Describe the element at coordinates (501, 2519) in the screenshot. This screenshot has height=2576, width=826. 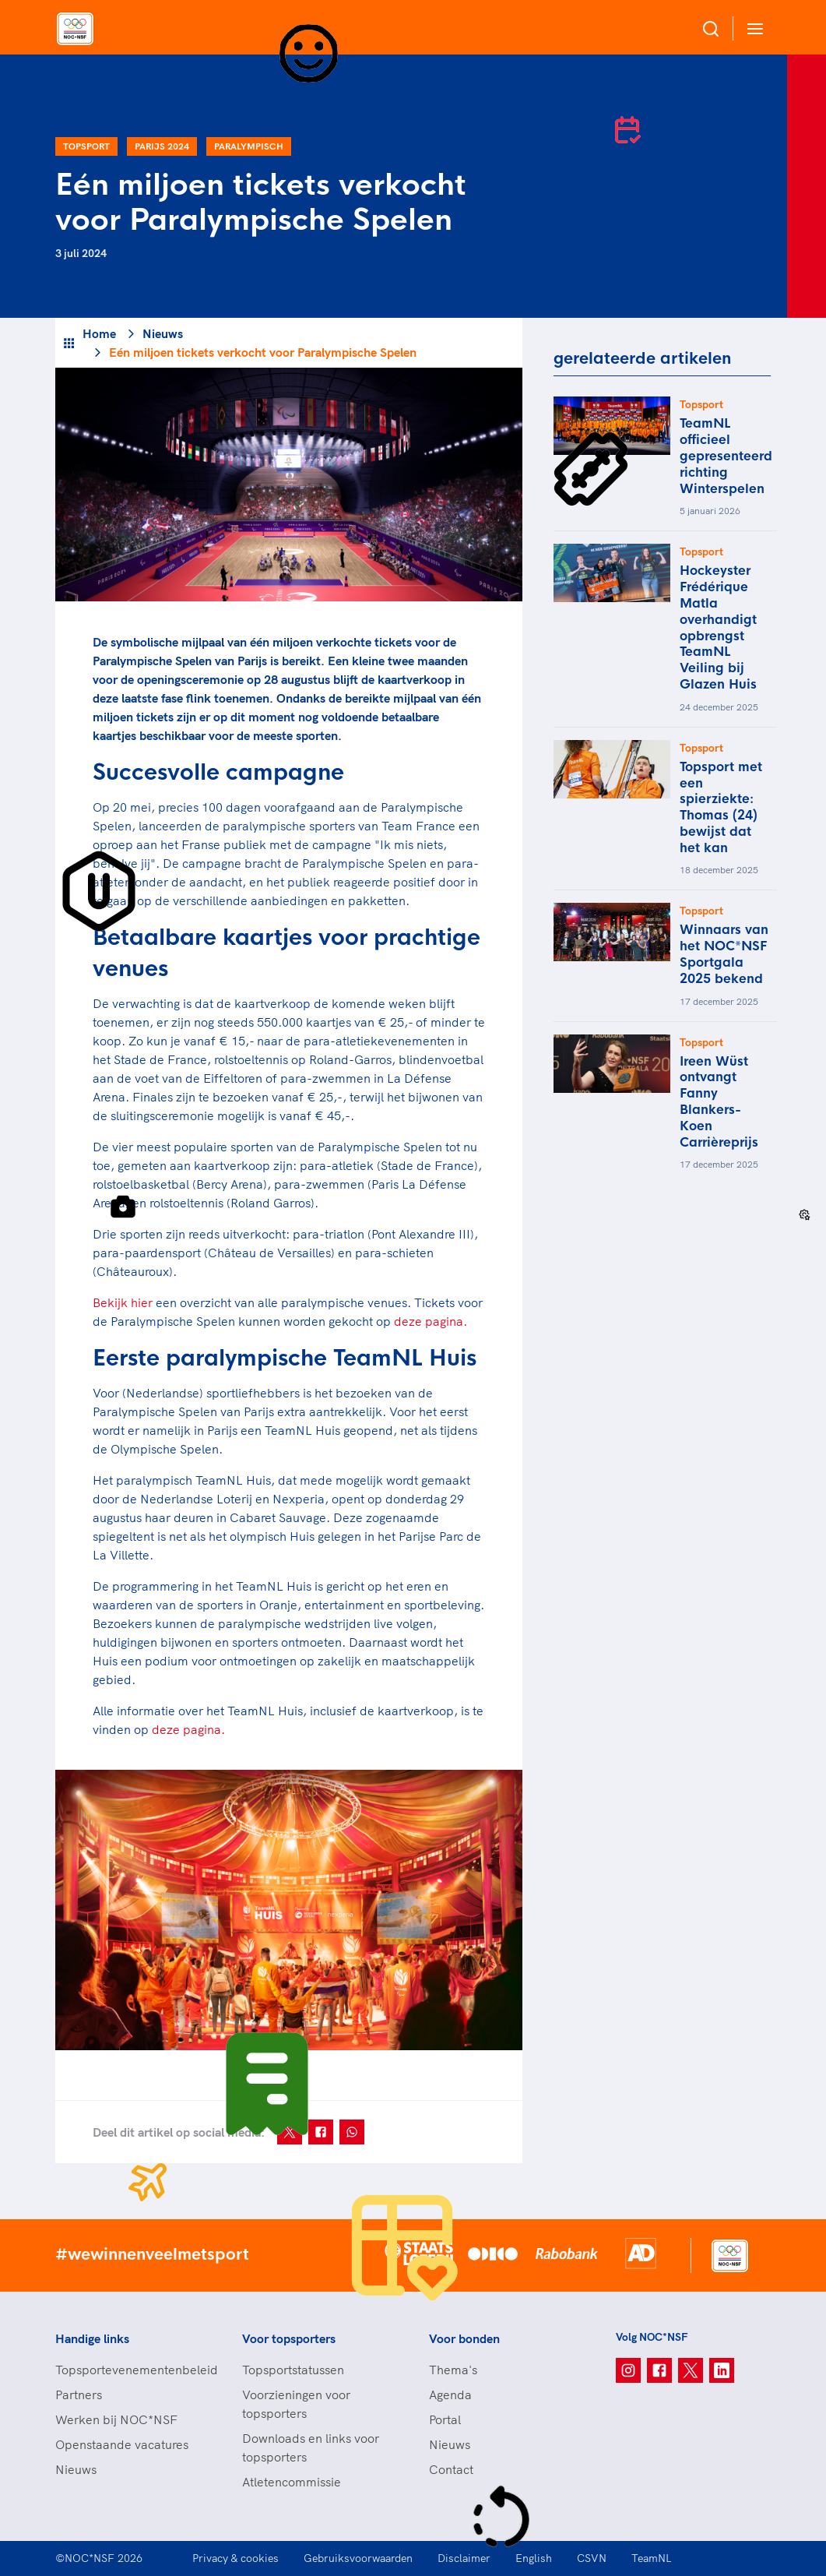
I see `rotate image counterclockwise` at that location.